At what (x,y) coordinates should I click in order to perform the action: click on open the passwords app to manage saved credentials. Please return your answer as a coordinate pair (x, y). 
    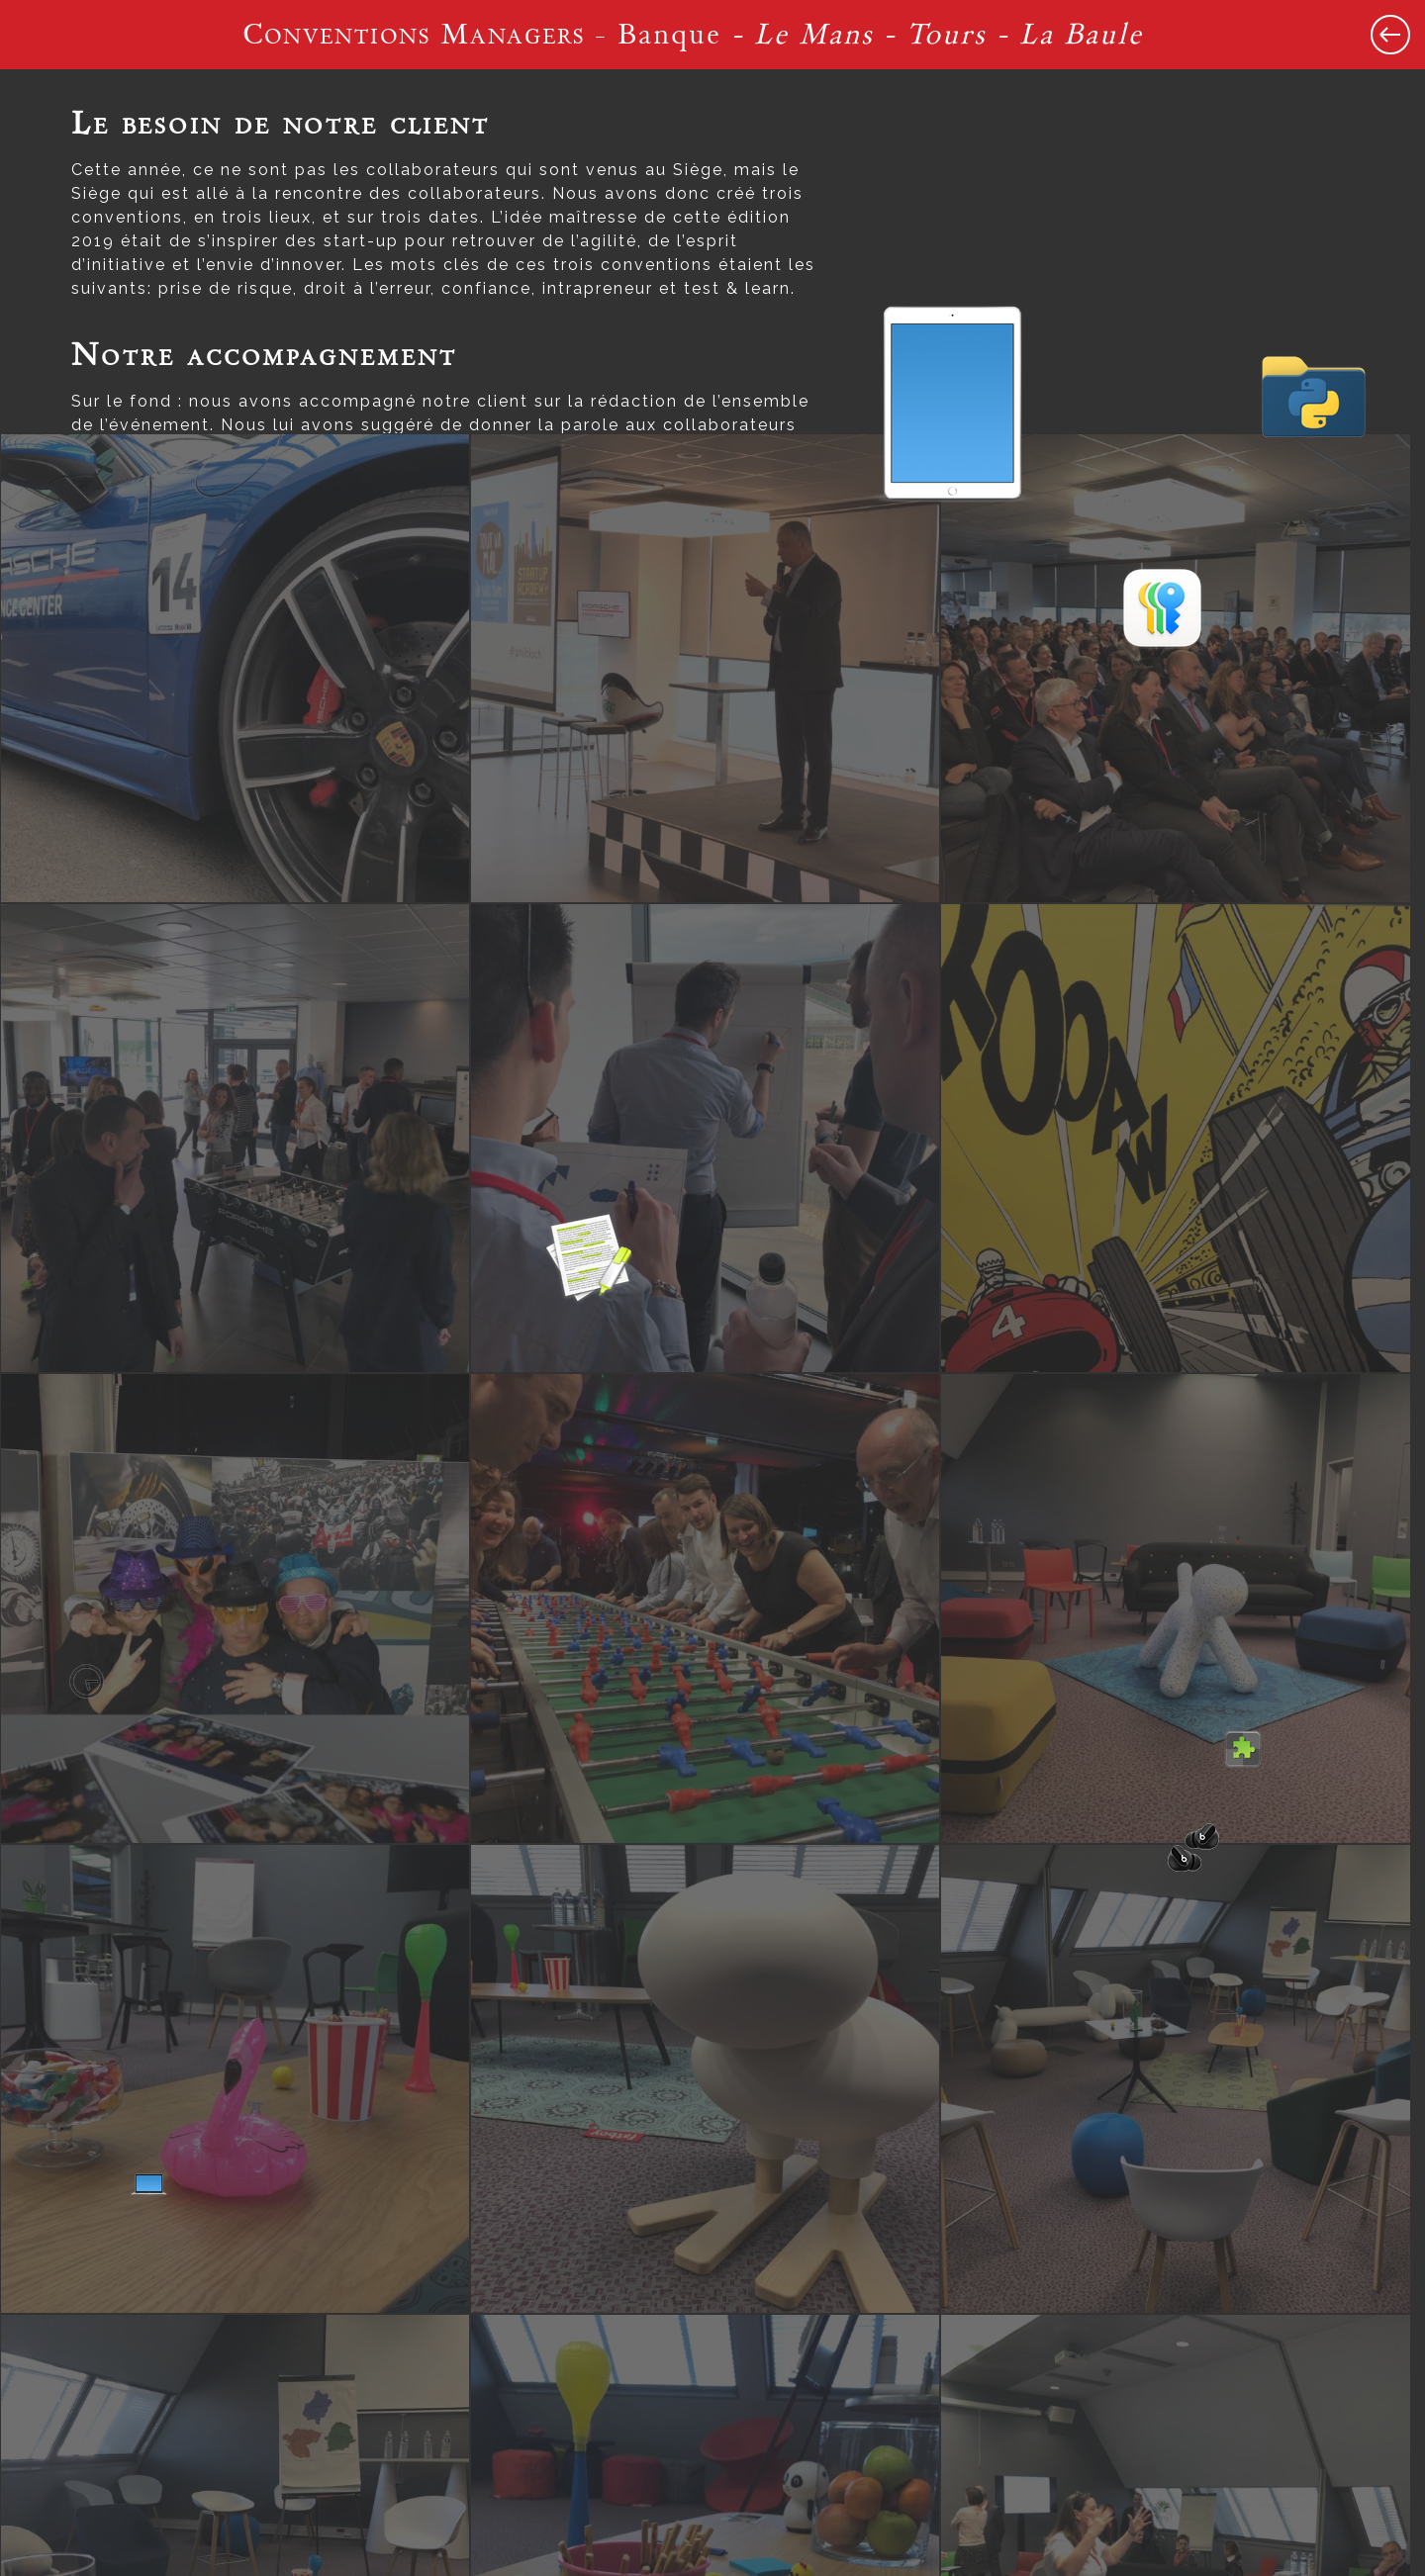
    Looking at the image, I should click on (1162, 607).